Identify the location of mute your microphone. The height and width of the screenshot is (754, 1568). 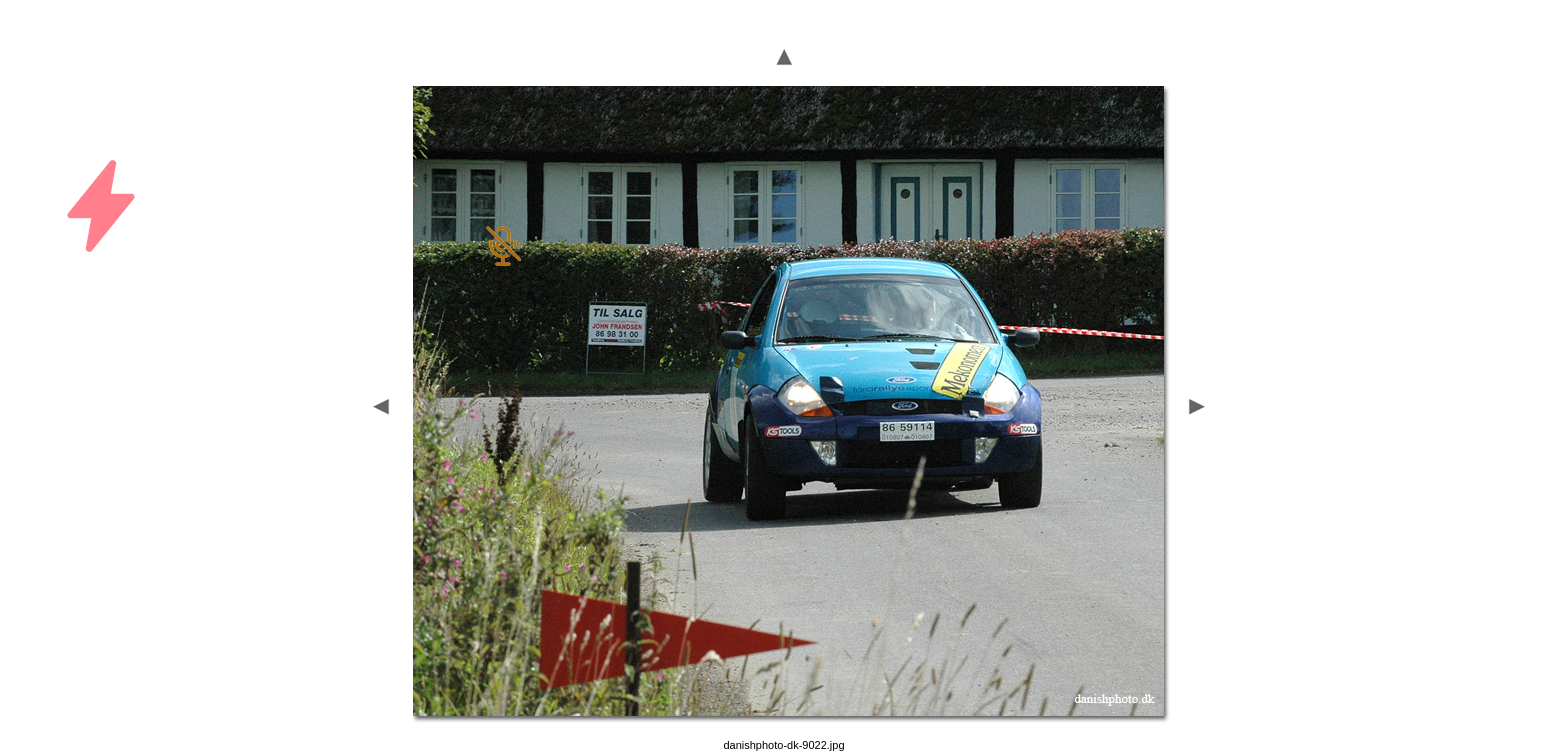
(503, 246).